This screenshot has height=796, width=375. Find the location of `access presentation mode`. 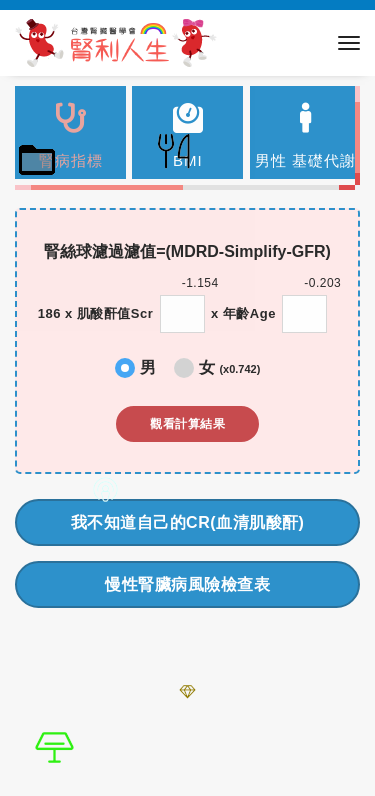

access presentation mode is located at coordinates (54, 747).